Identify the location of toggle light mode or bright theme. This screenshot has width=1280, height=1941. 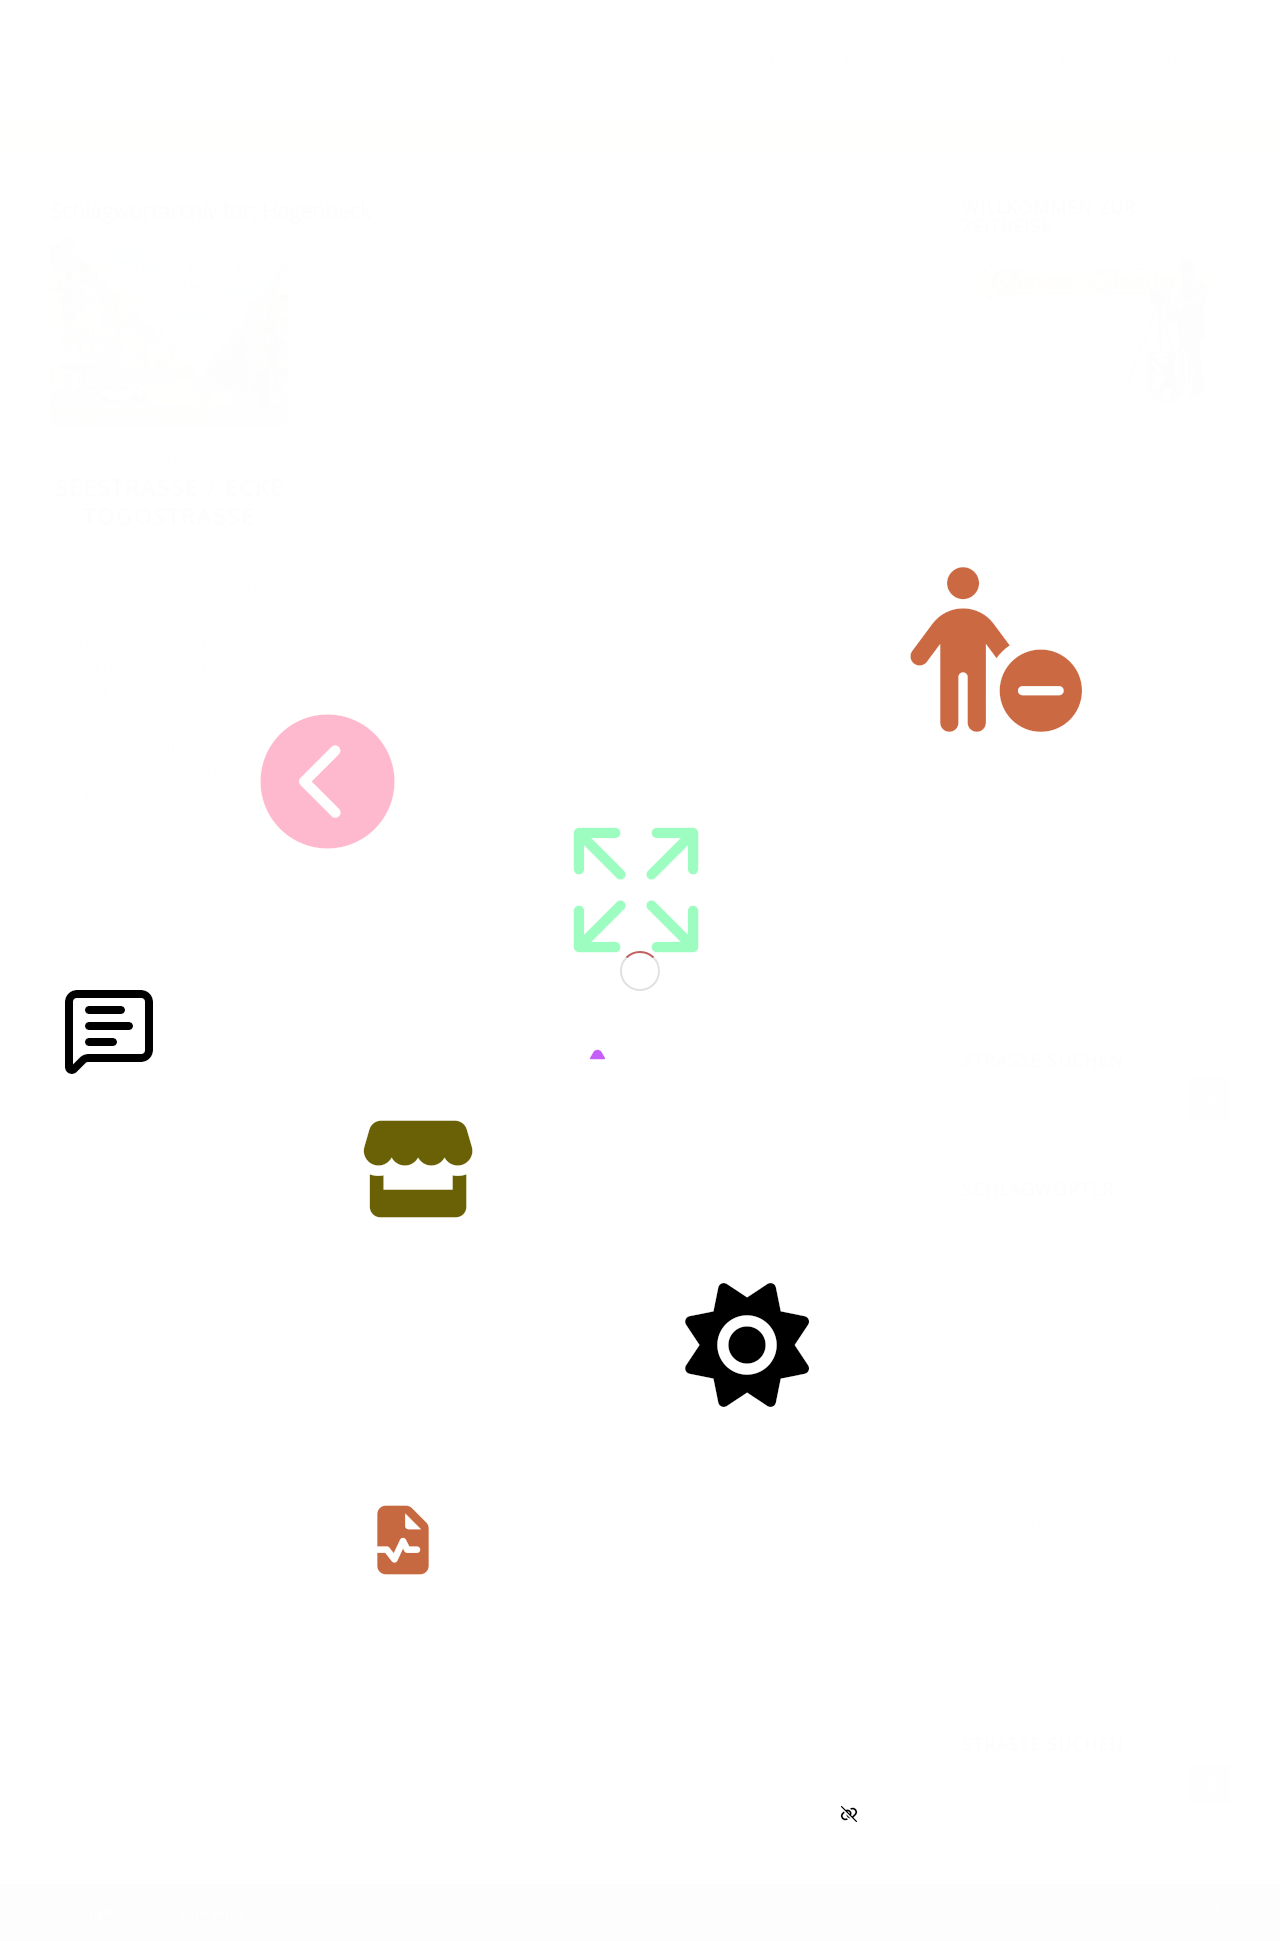
(747, 1345).